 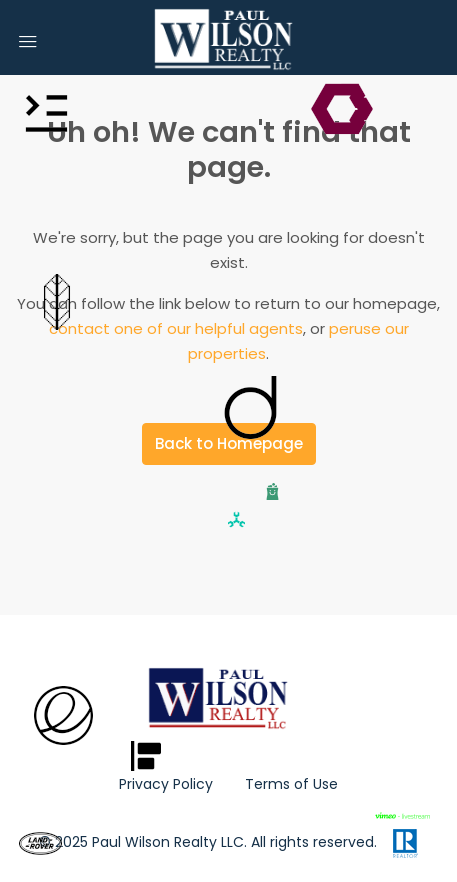 I want to click on folium mapping library logo, so click(x=57, y=302).